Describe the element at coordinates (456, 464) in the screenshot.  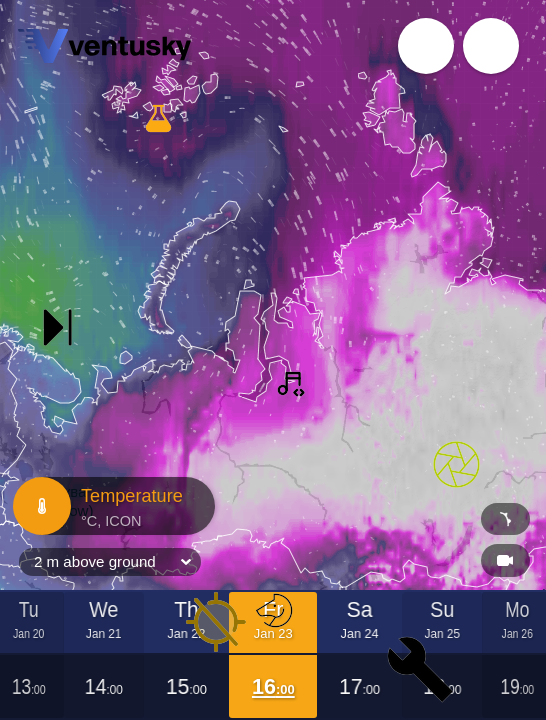
I see `adjust camera aperture settings` at that location.